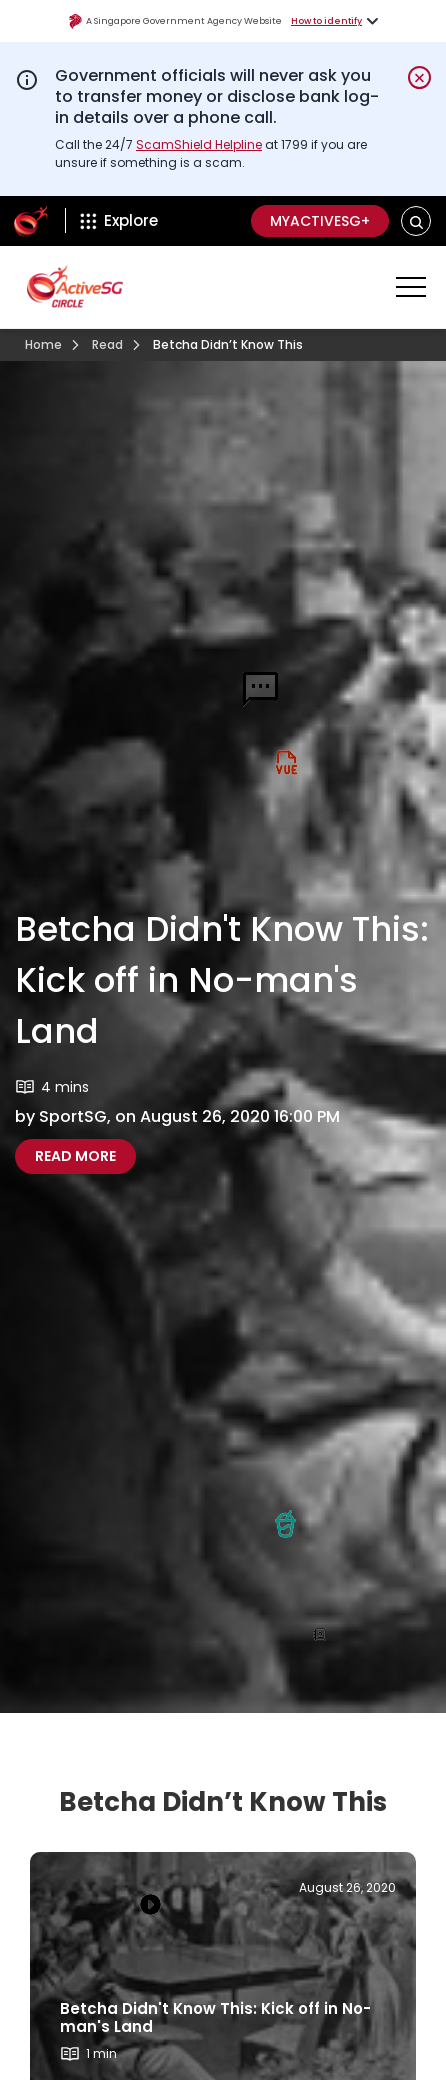 This screenshot has width=446, height=2080. Describe the element at coordinates (319, 1634) in the screenshot. I see `open your contacts list` at that location.